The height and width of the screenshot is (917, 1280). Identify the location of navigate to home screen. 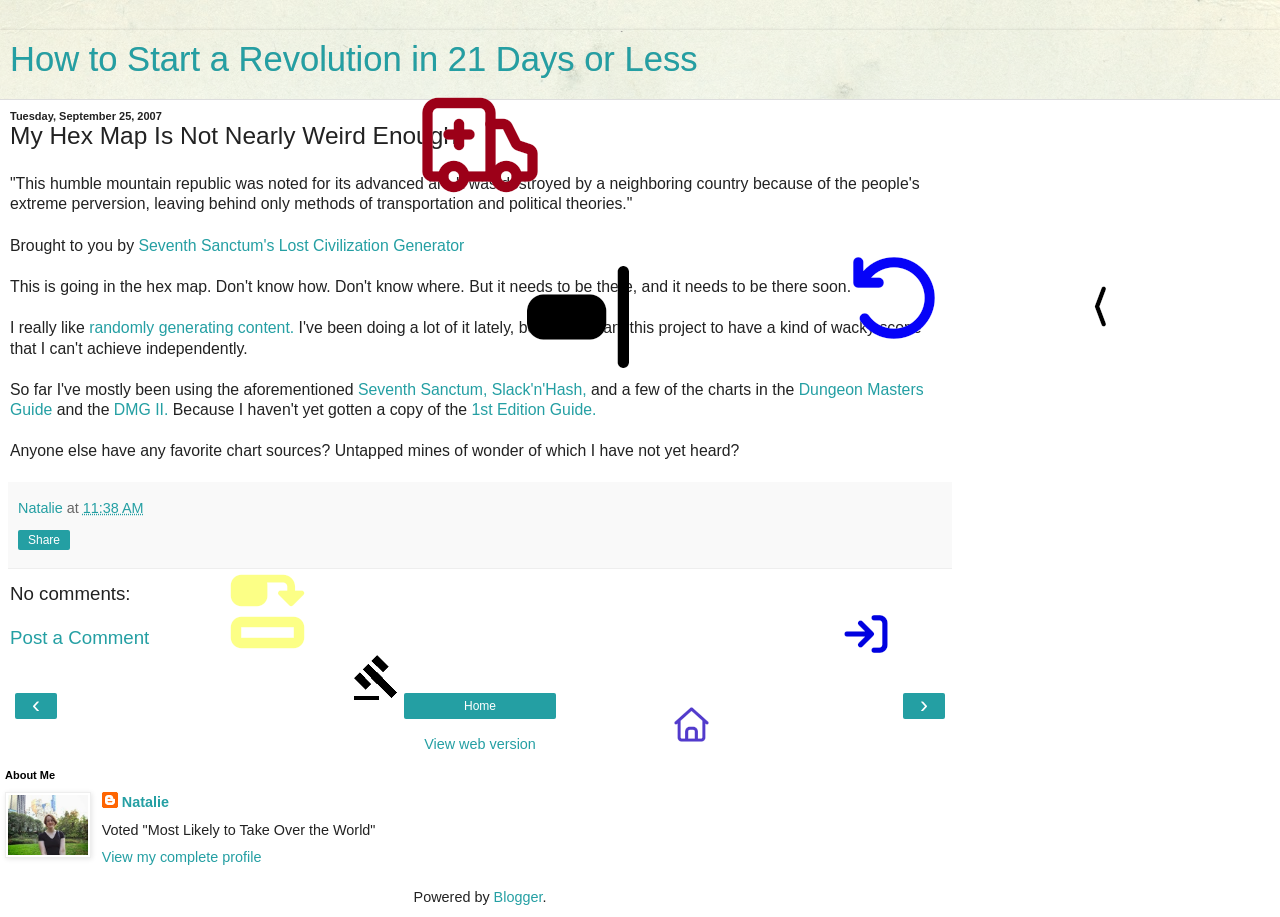
(691, 724).